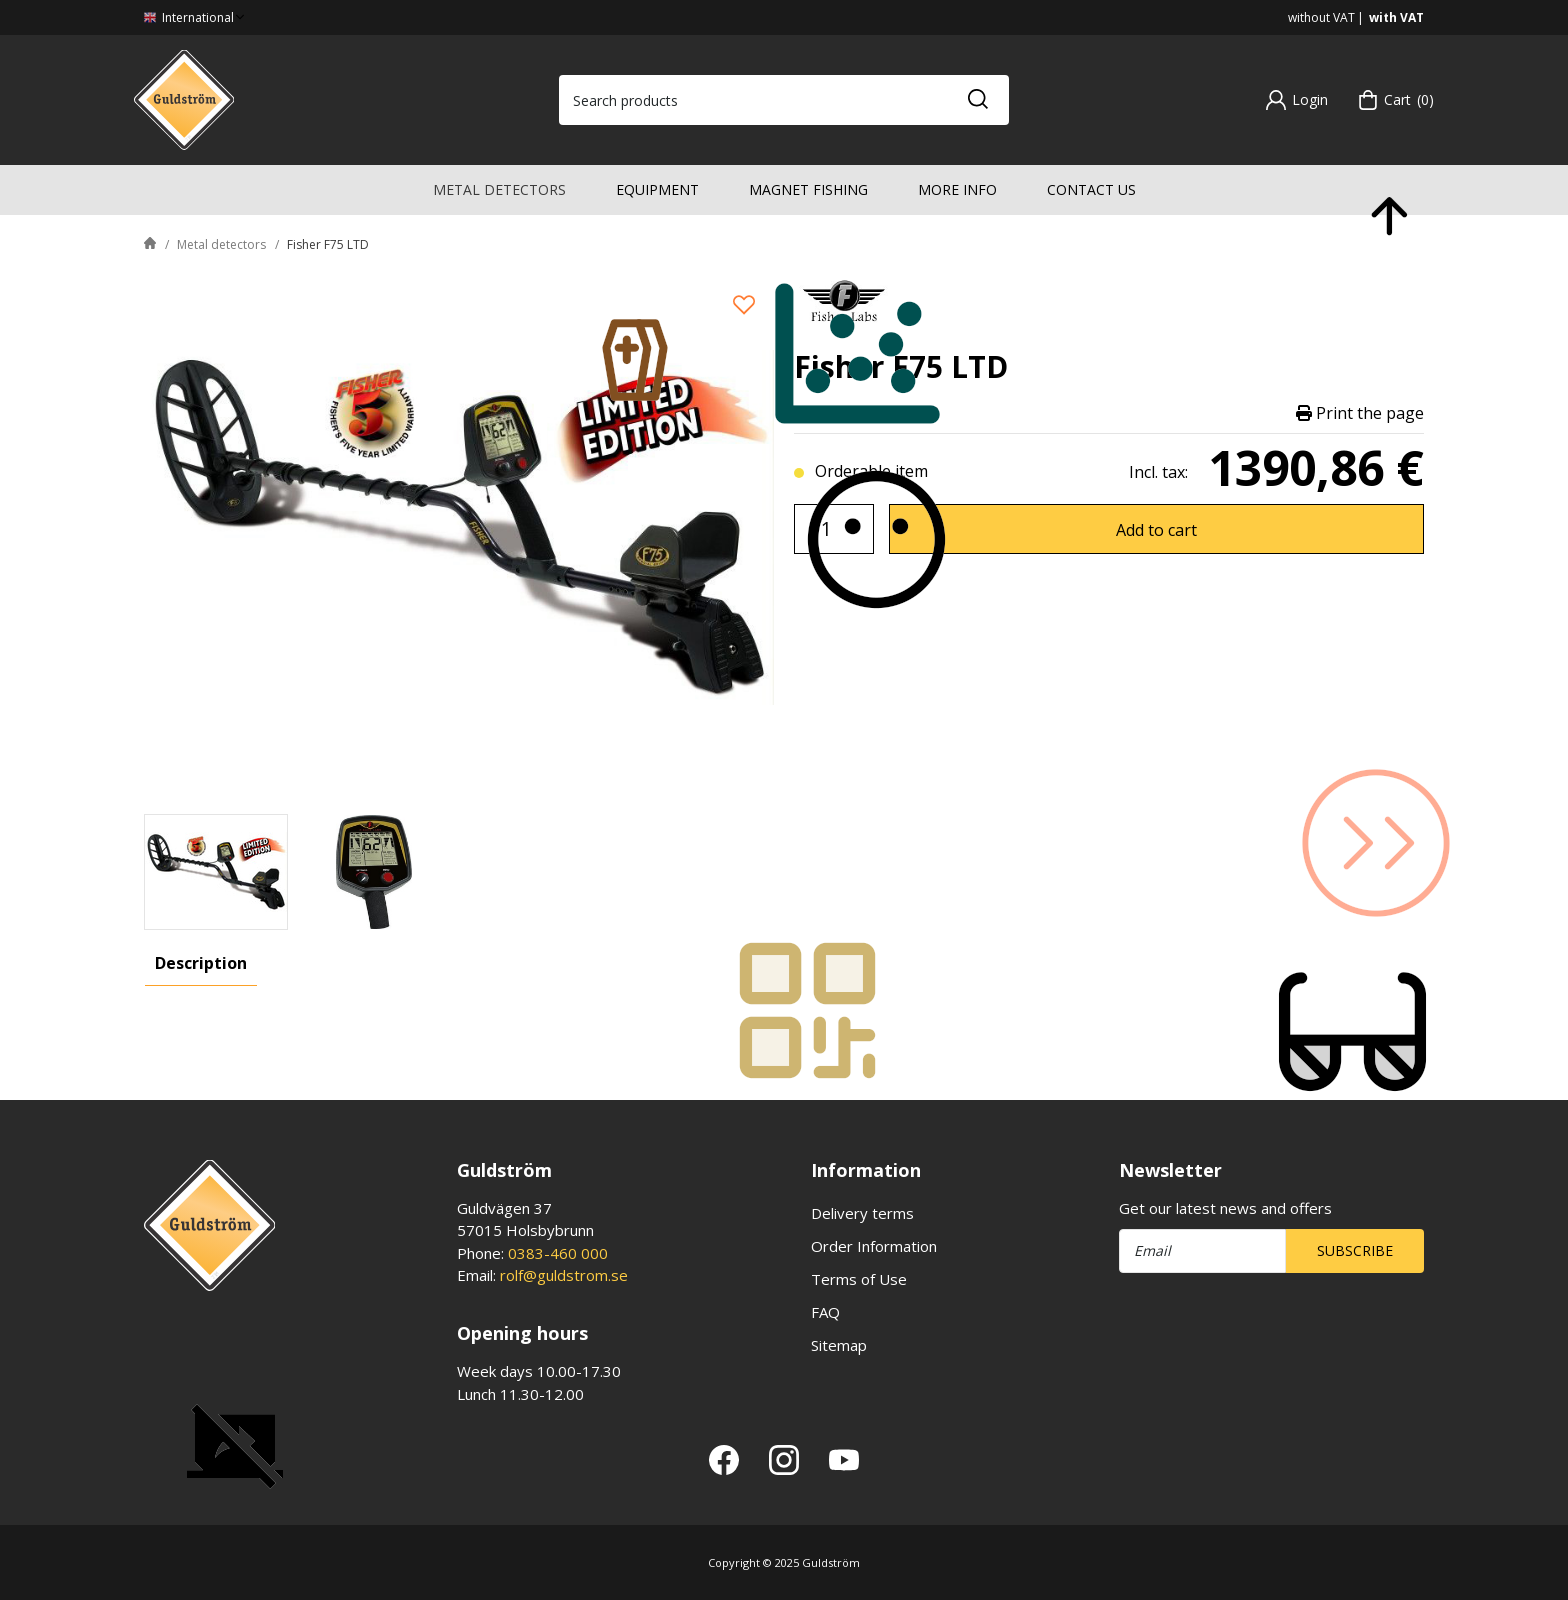 The height and width of the screenshot is (1600, 1568). Describe the element at coordinates (635, 360) in the screenshot. I see `indicates deceased or death-related content` at that location.